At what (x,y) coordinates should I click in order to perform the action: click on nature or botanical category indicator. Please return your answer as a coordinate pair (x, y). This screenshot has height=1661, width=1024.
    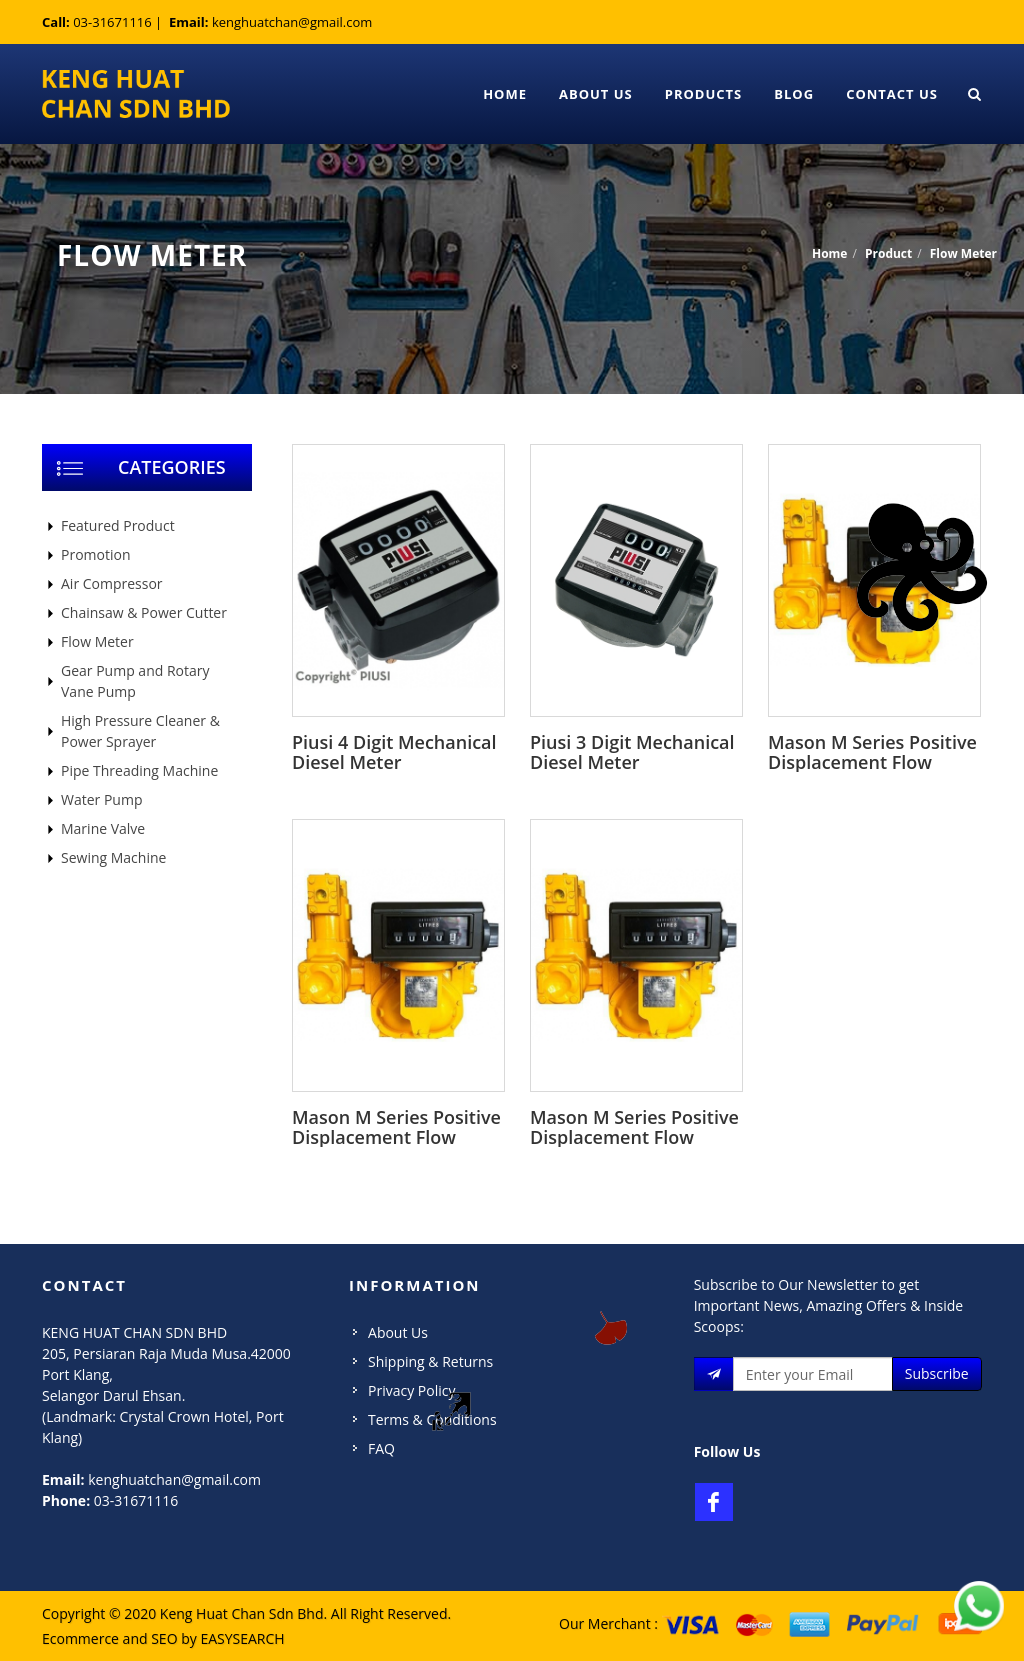
    Looking at the image, I should click on (611, 1328).